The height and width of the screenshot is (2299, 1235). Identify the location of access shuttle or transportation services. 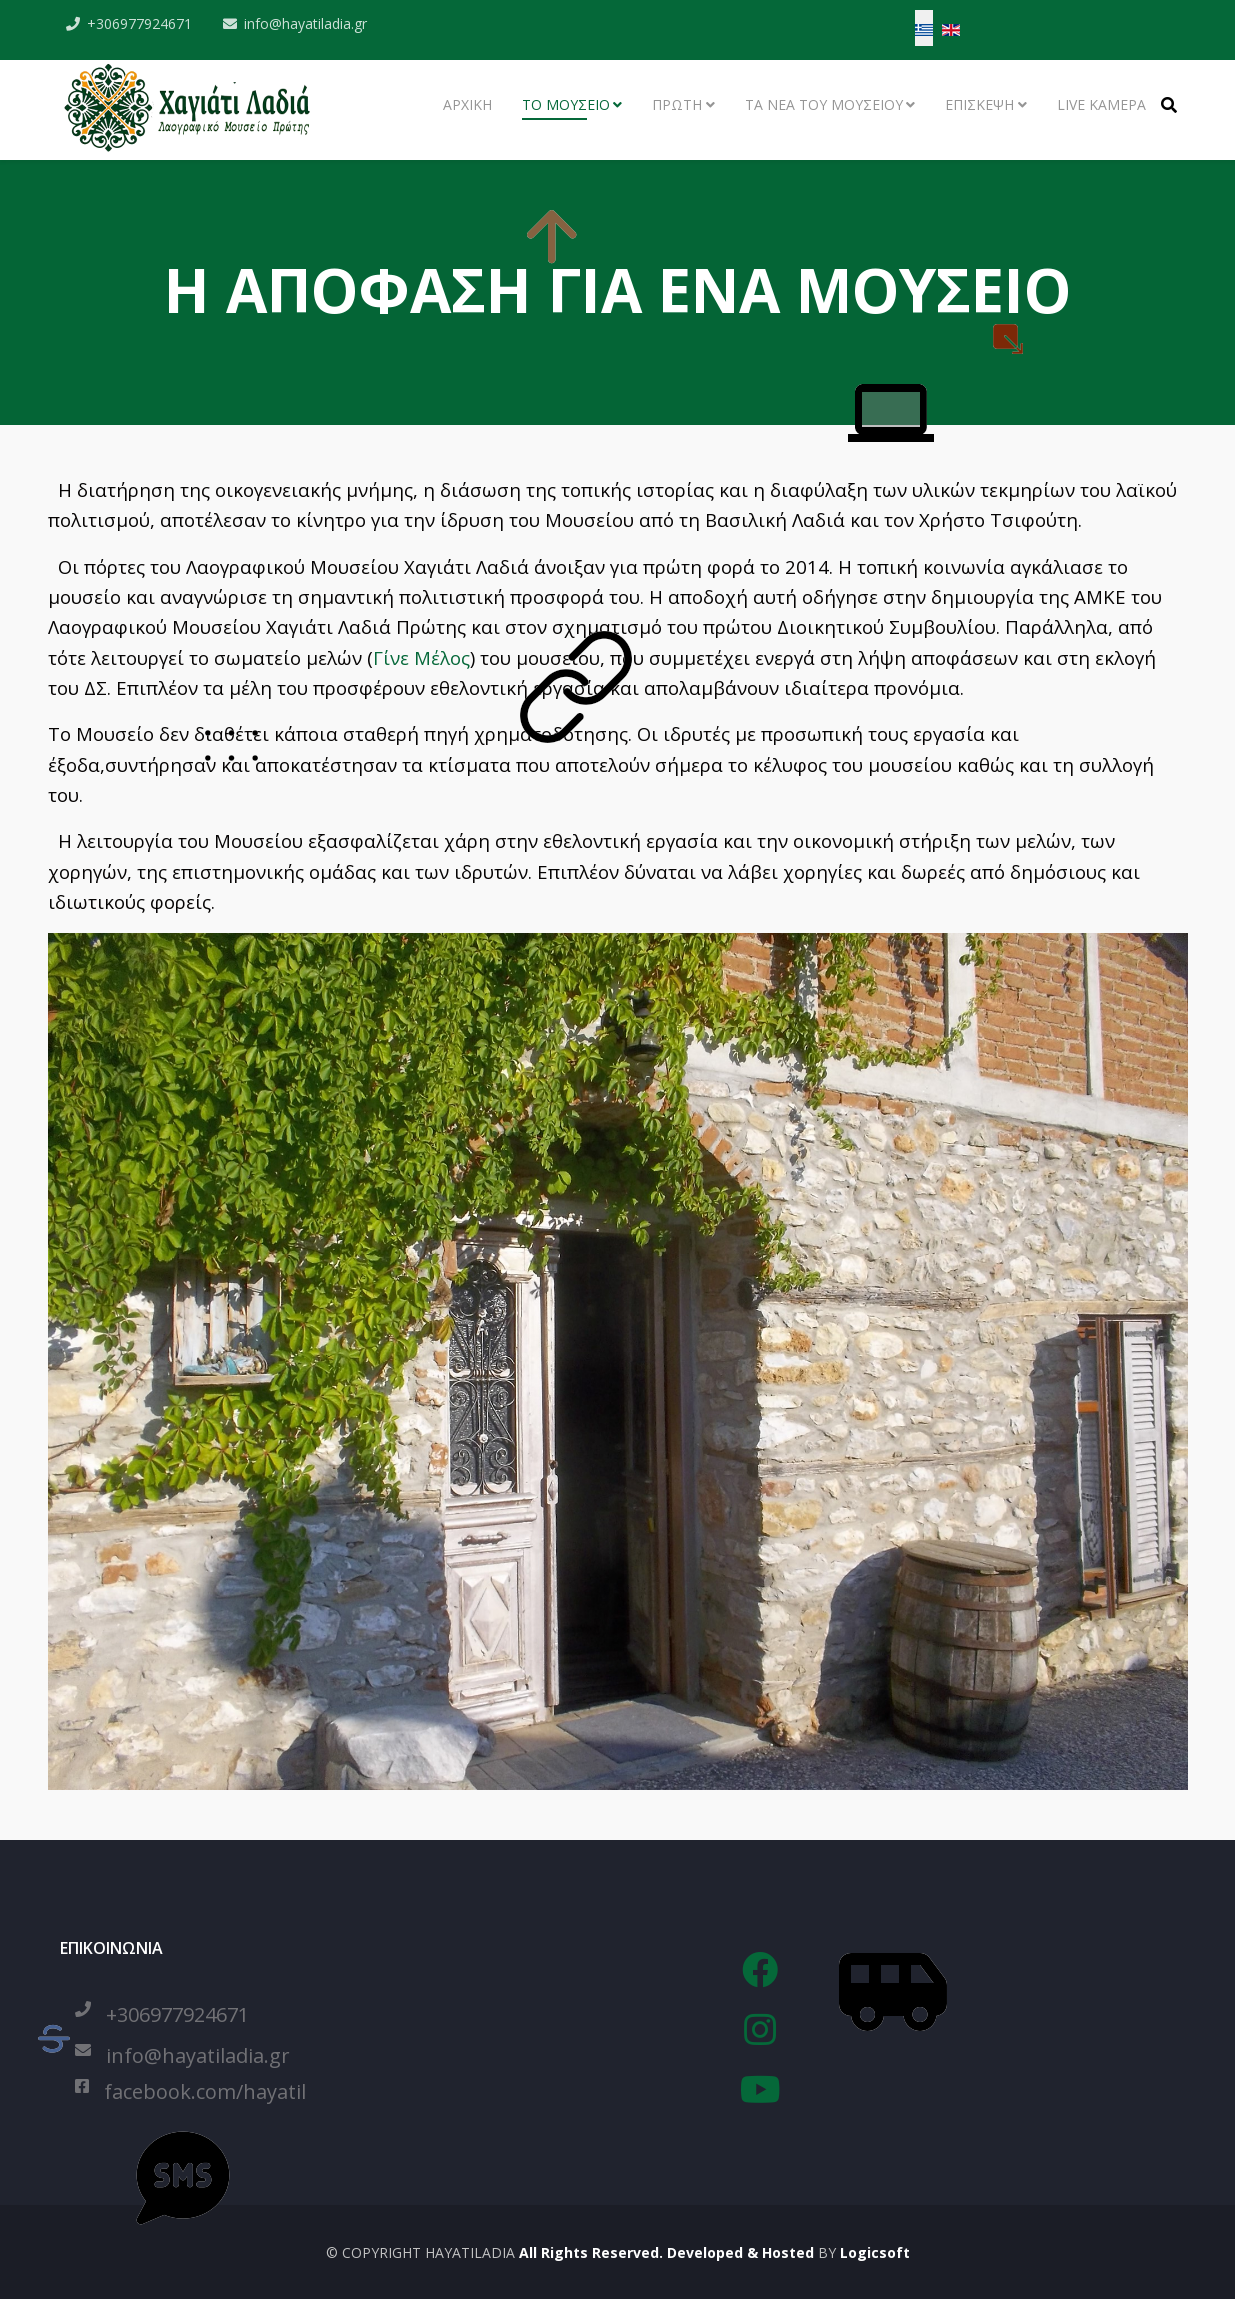
(893, 1989).